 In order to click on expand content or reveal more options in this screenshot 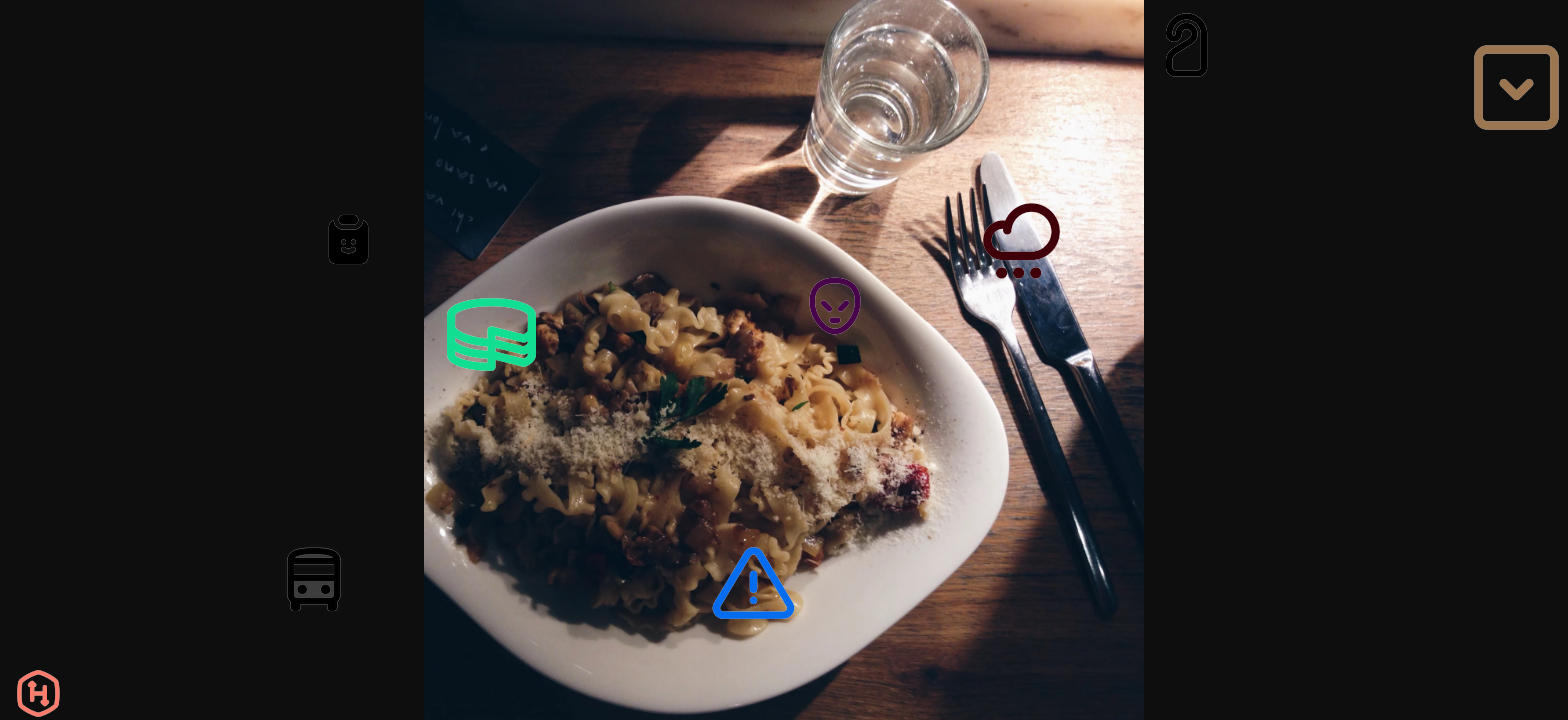, I will do `click(1516, 87)`.